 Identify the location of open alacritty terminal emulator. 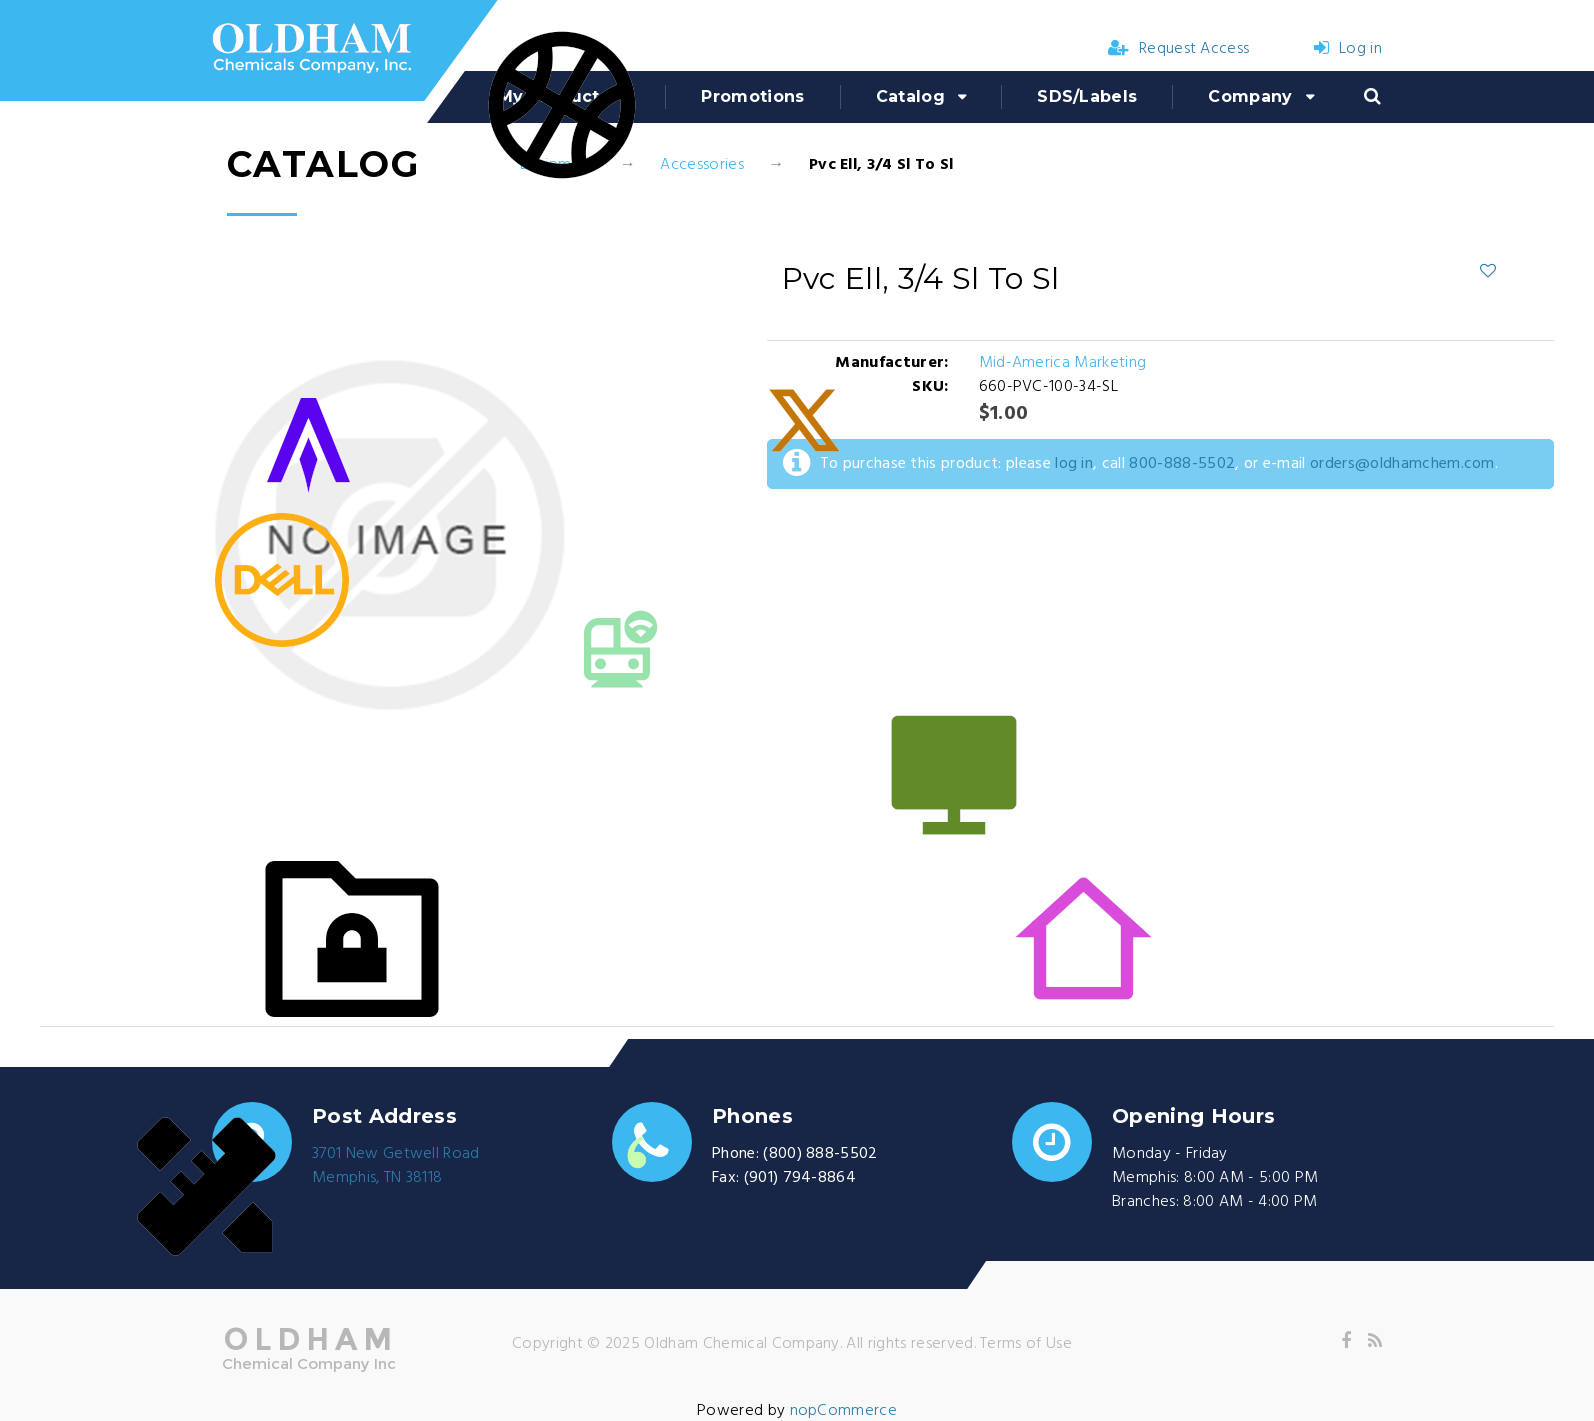
(308, 445).